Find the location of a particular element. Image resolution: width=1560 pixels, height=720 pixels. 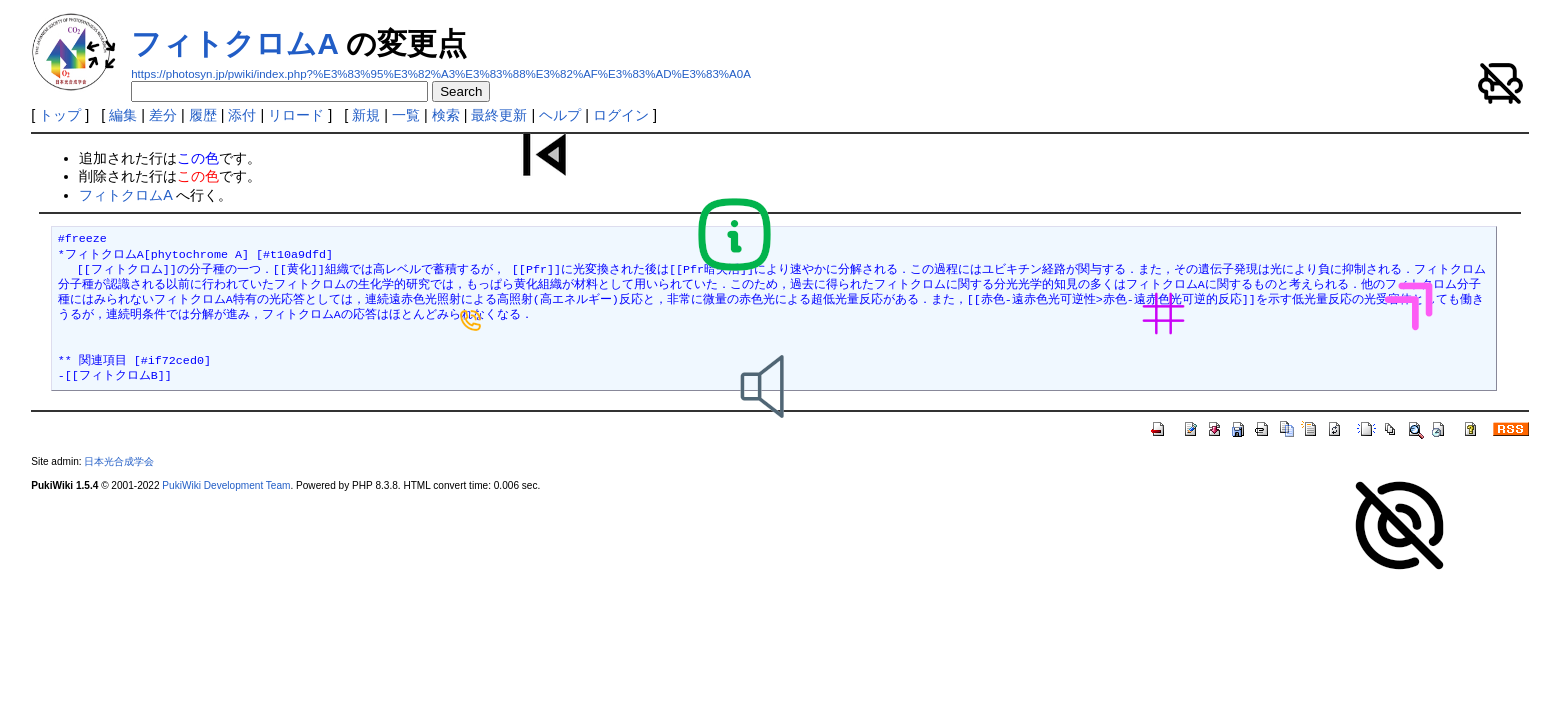

make a phone call is located at coordinates (470, 320).